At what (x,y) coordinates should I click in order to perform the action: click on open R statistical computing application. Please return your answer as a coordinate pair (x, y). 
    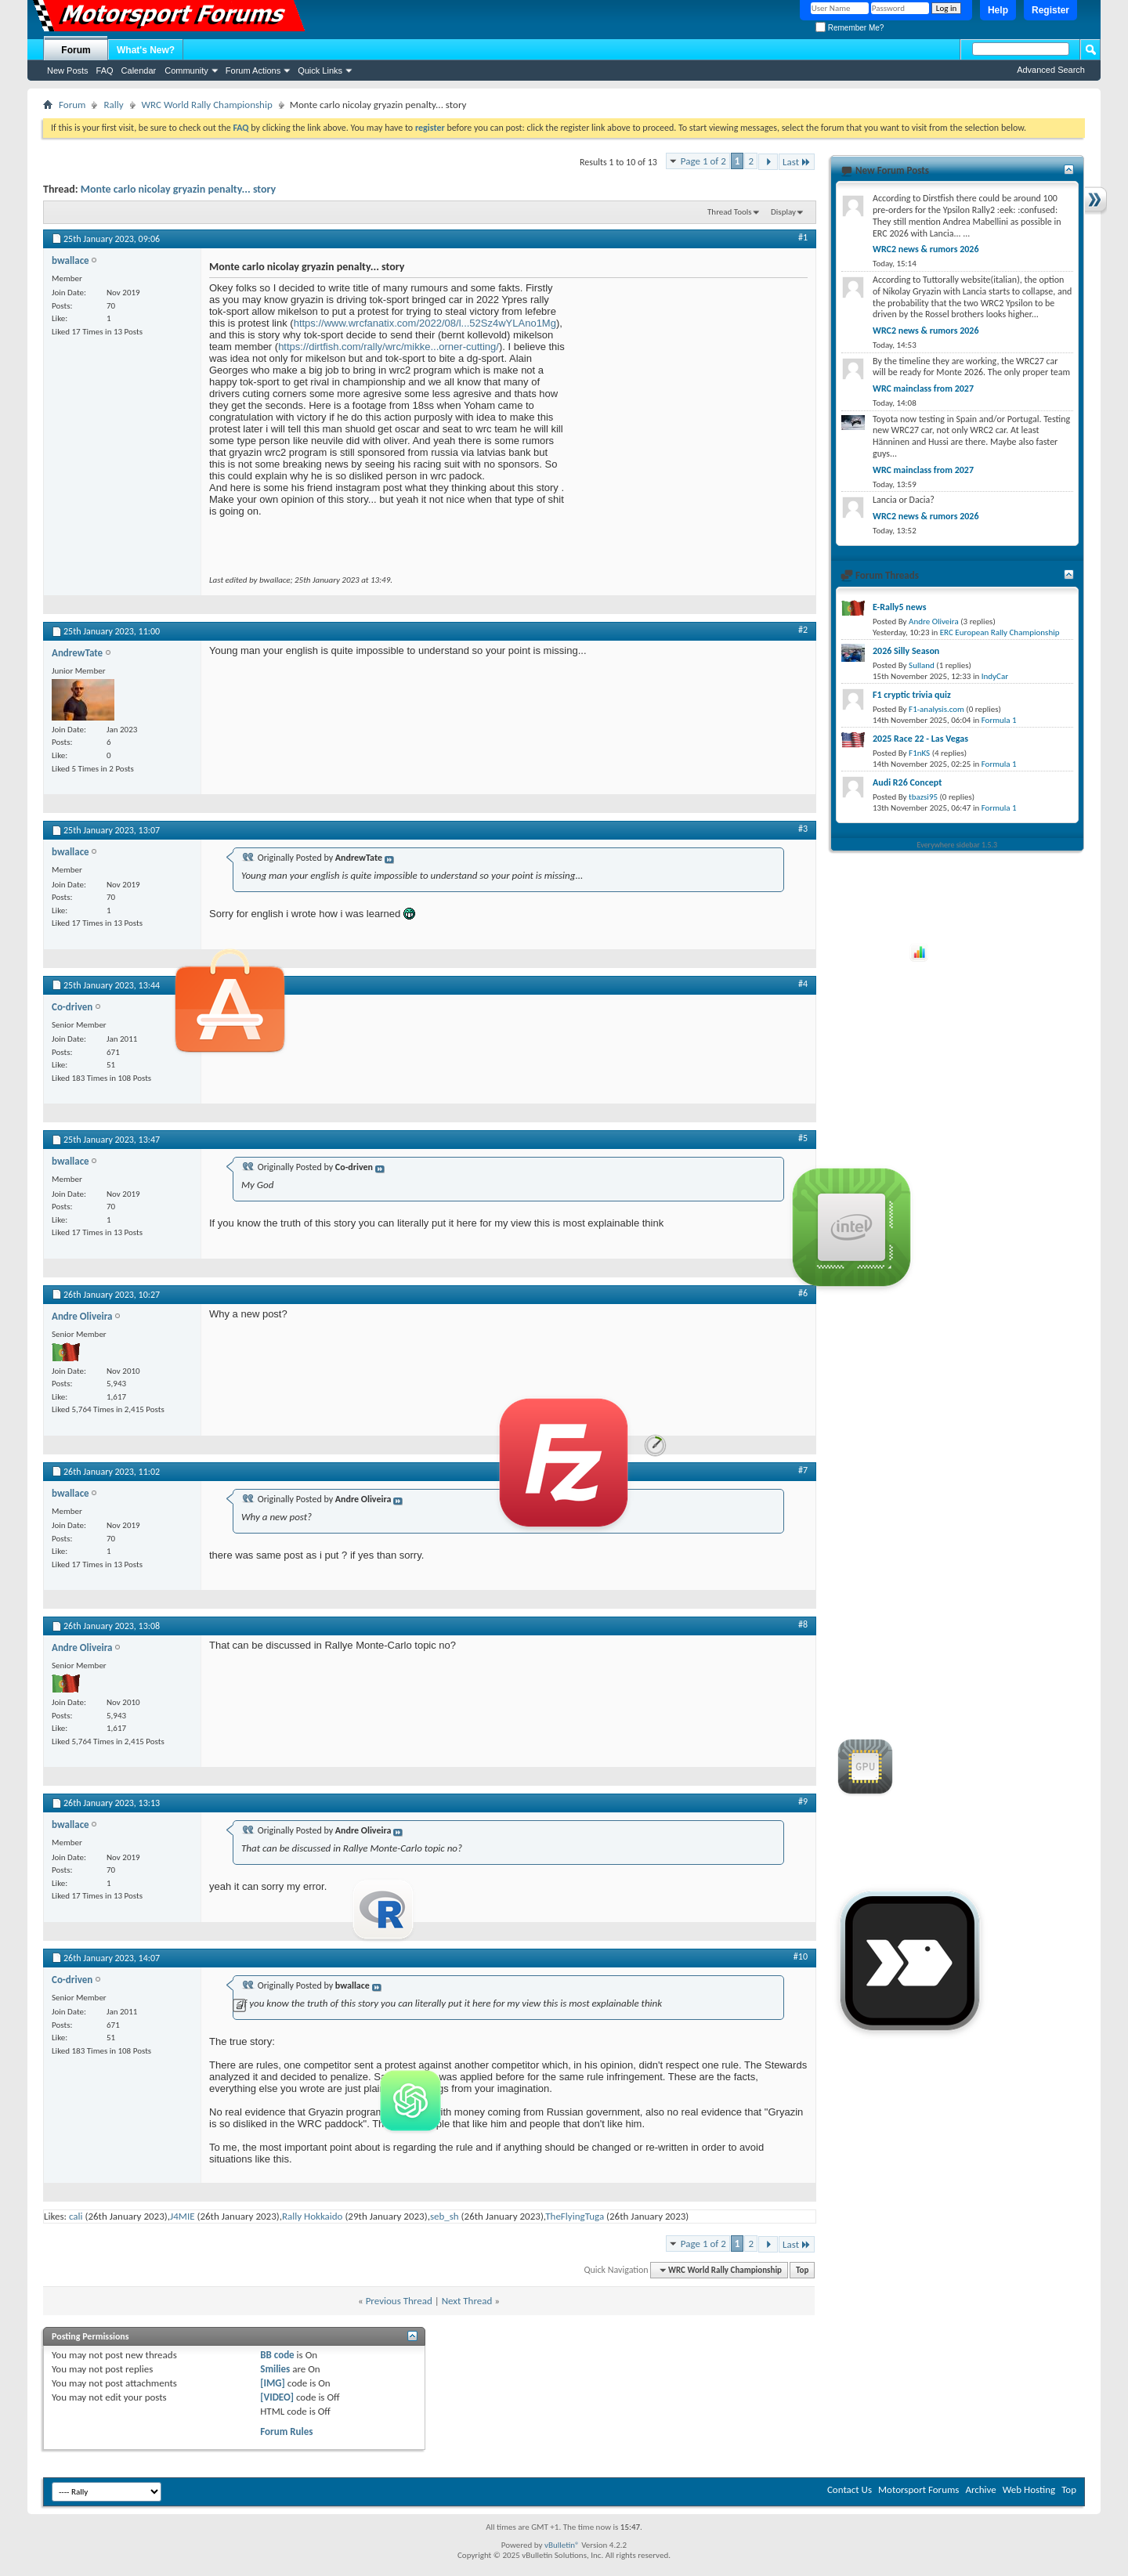
    Looking at the image, I should click on (382, 1909).